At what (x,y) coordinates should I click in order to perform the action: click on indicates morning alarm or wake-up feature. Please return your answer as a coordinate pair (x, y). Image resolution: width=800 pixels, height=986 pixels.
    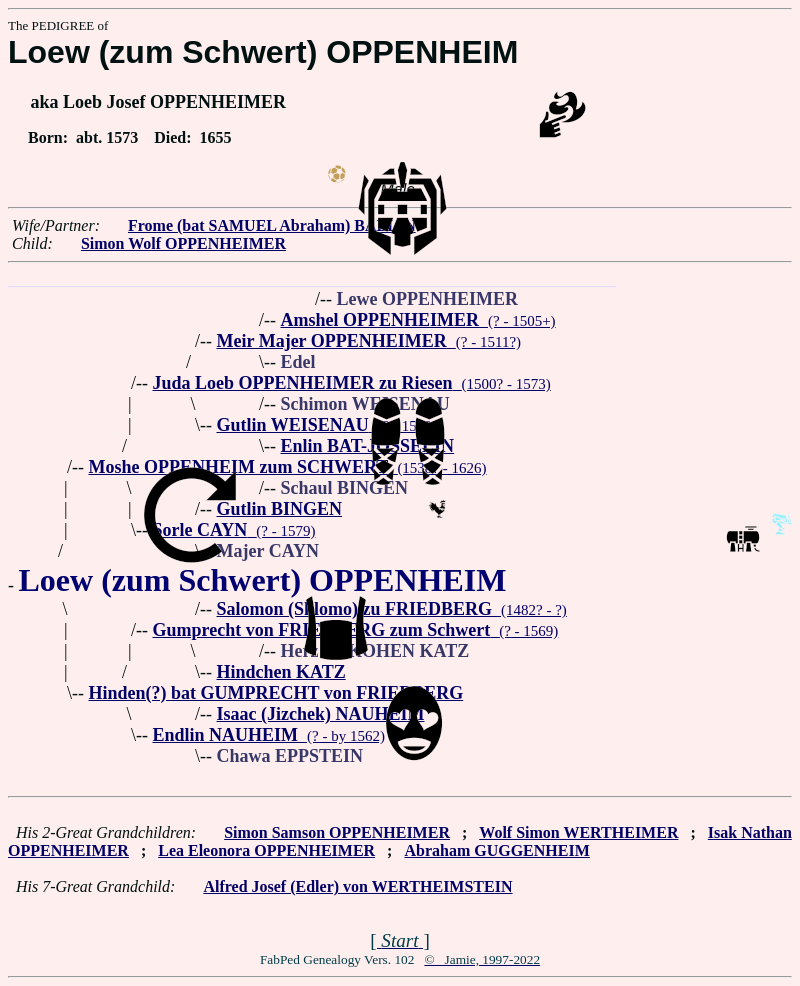
    Looking at the image, I should click on (437, 509).